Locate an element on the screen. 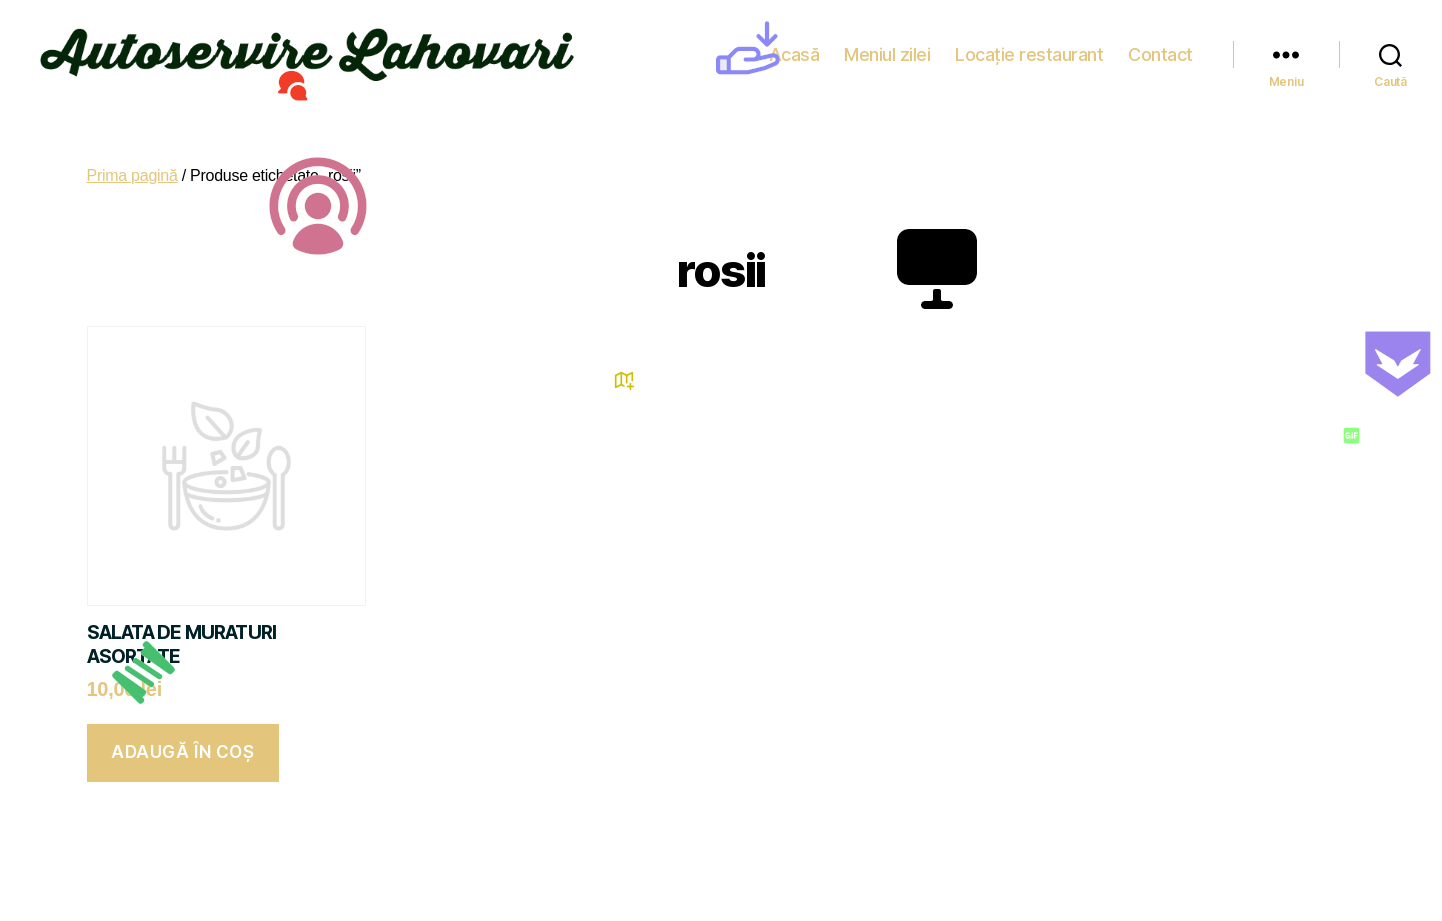 This screenshot has height=921, width=1442. access a forum channel is located at coordinates (293, 85).